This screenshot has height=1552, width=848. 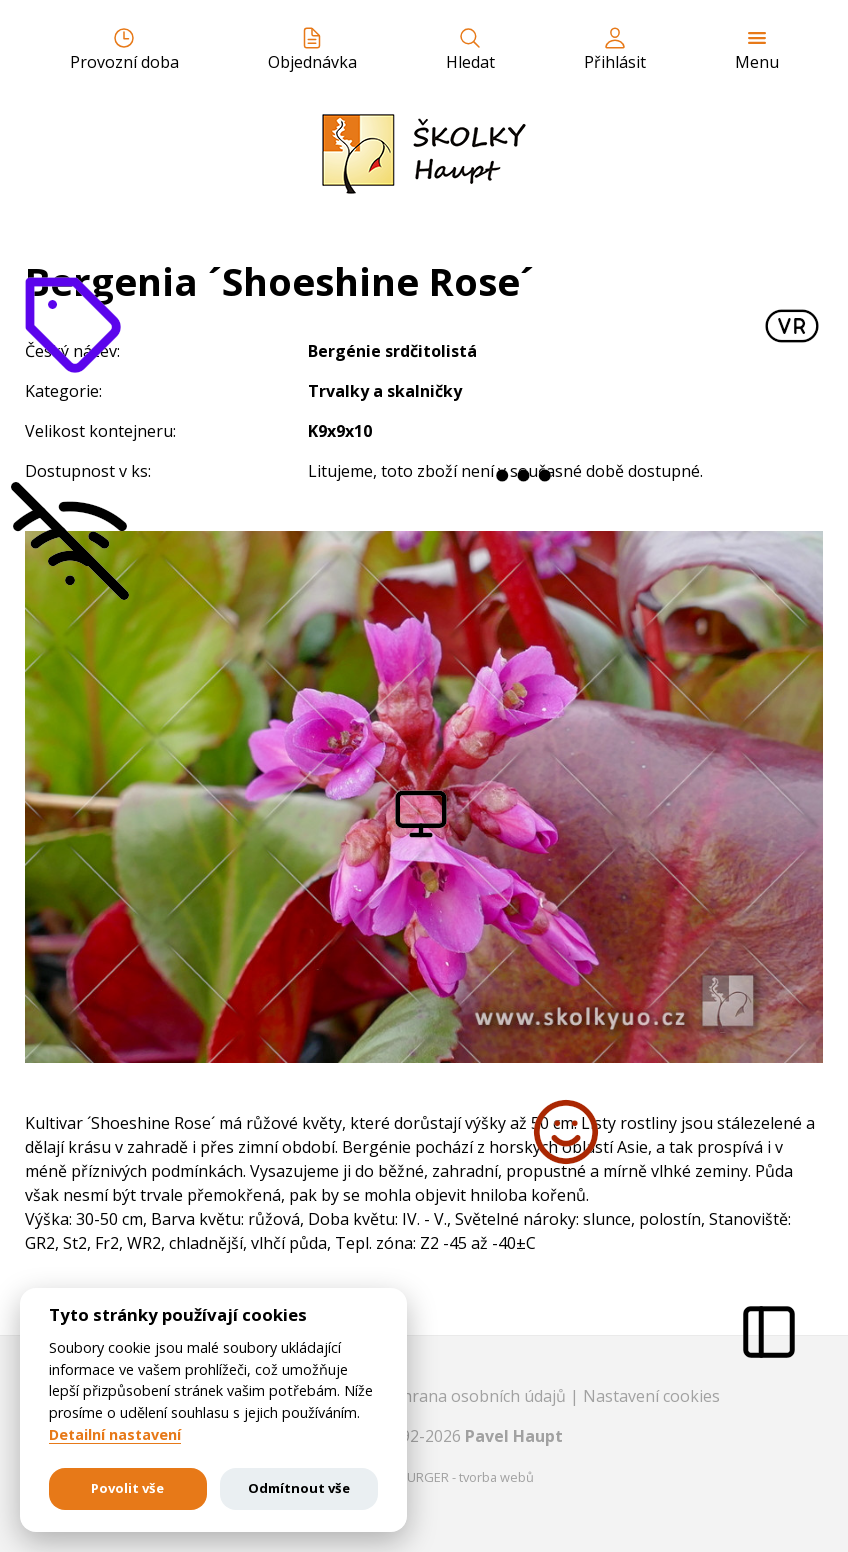 I want to click on access virtual reality mode or settings, so click(x=792, y=326).